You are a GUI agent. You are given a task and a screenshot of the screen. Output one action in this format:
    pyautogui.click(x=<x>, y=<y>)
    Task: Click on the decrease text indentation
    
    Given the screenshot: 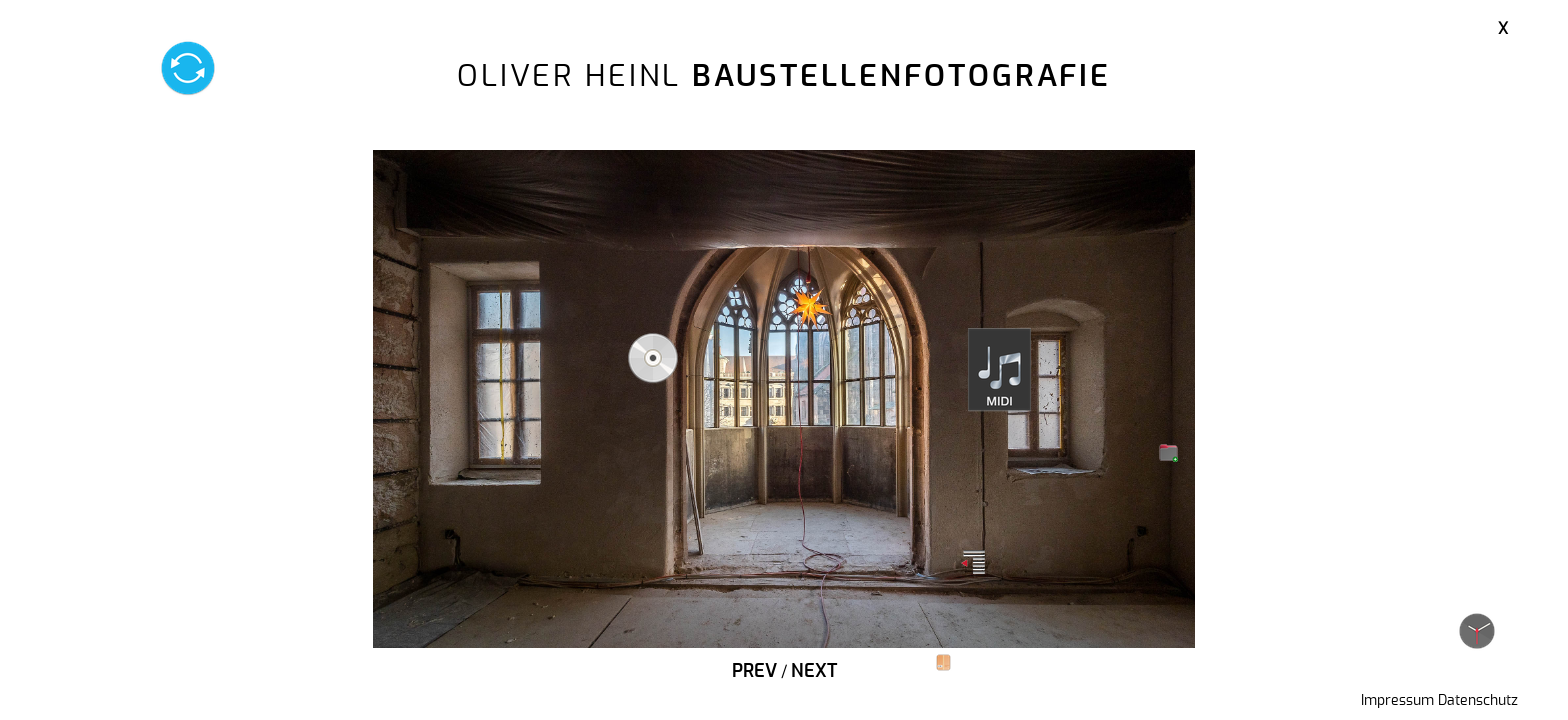 What is the action you would take?
    pyautogui.click(x=973, y=562)
    